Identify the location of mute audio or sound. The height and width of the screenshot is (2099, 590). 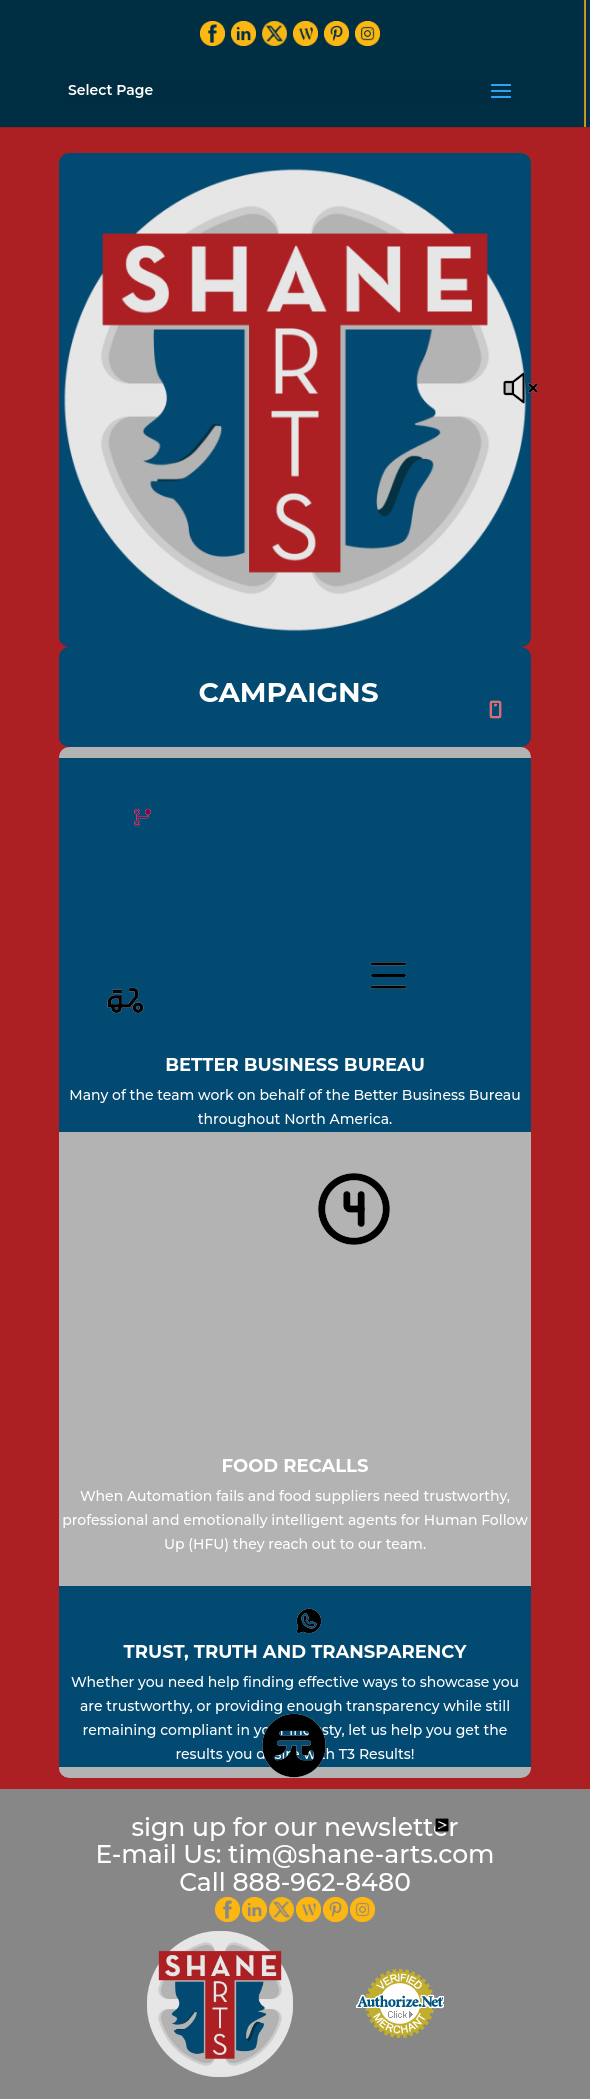
(520, 388).